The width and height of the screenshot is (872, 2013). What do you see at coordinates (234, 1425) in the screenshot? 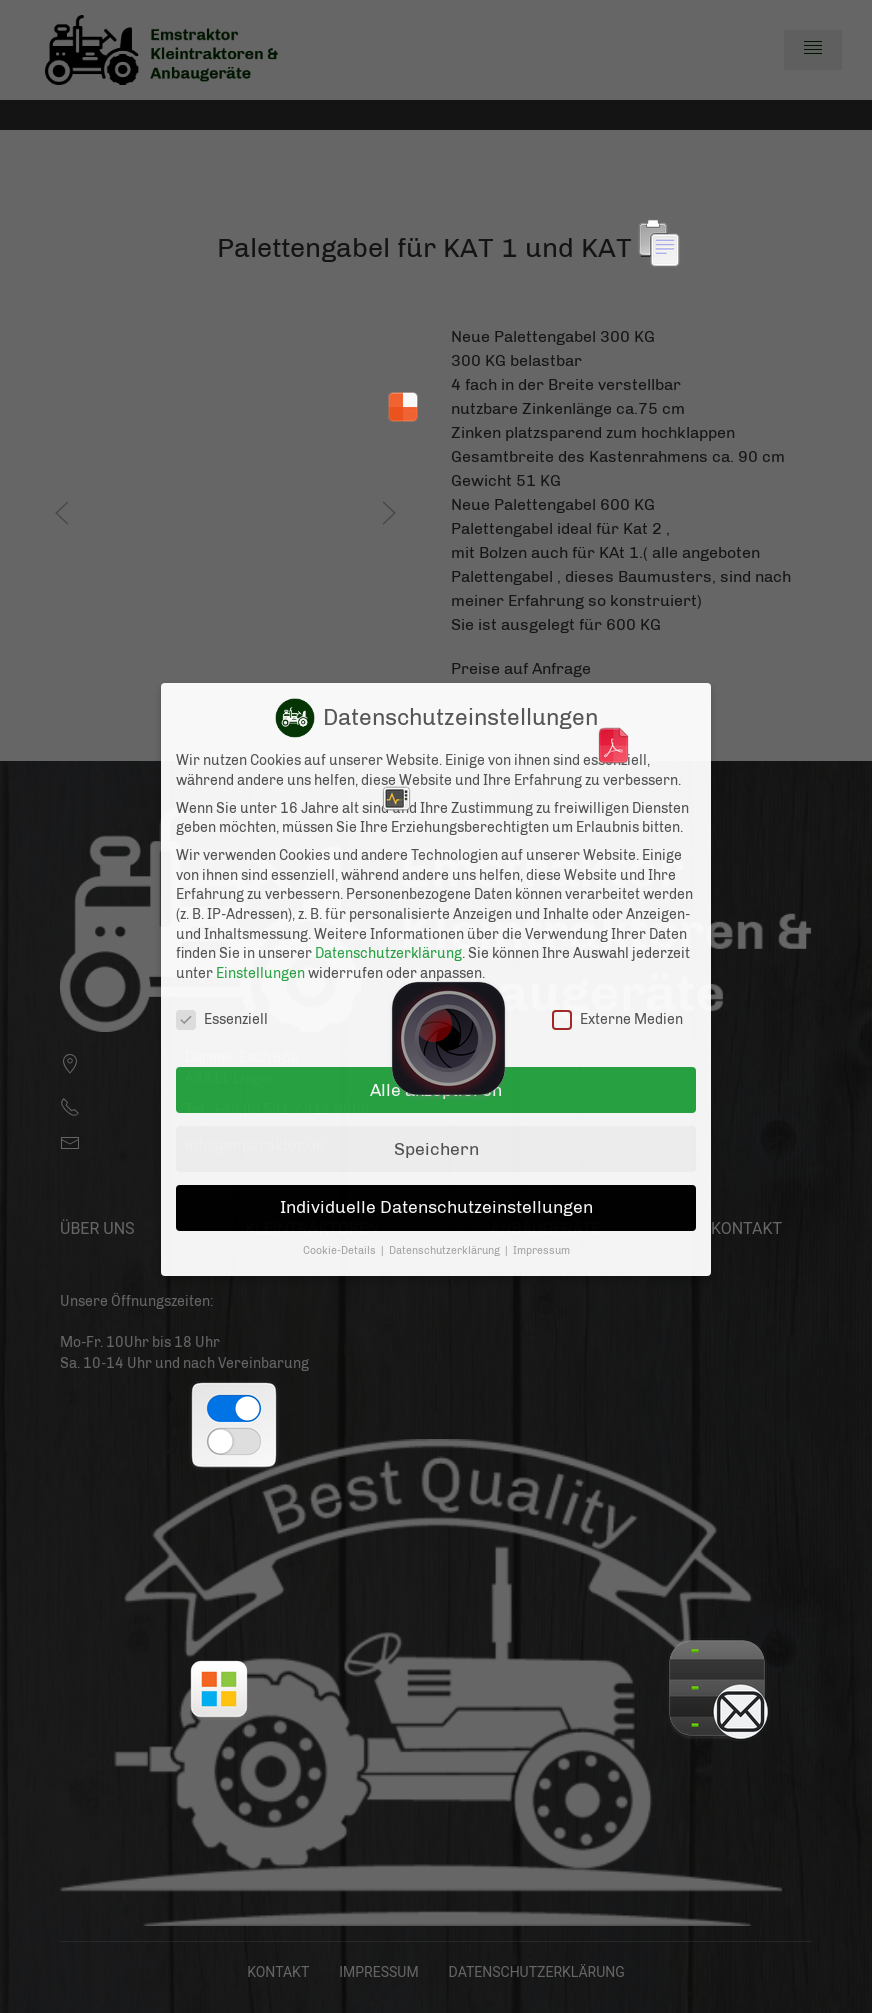
I see `open system settings or preferences` at bounding box center [234, 1425].